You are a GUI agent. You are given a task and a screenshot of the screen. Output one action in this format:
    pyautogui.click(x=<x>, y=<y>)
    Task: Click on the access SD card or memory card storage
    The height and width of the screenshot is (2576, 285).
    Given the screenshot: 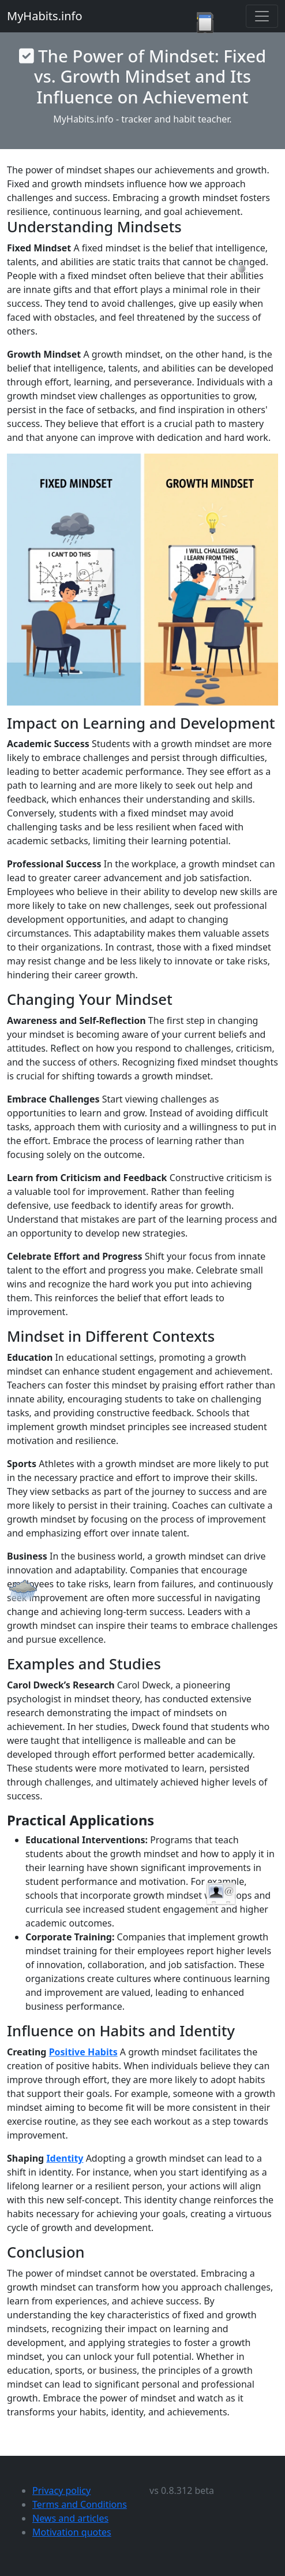 What is the action you would take?
    pyautogui.click(x=205, y=23)
    